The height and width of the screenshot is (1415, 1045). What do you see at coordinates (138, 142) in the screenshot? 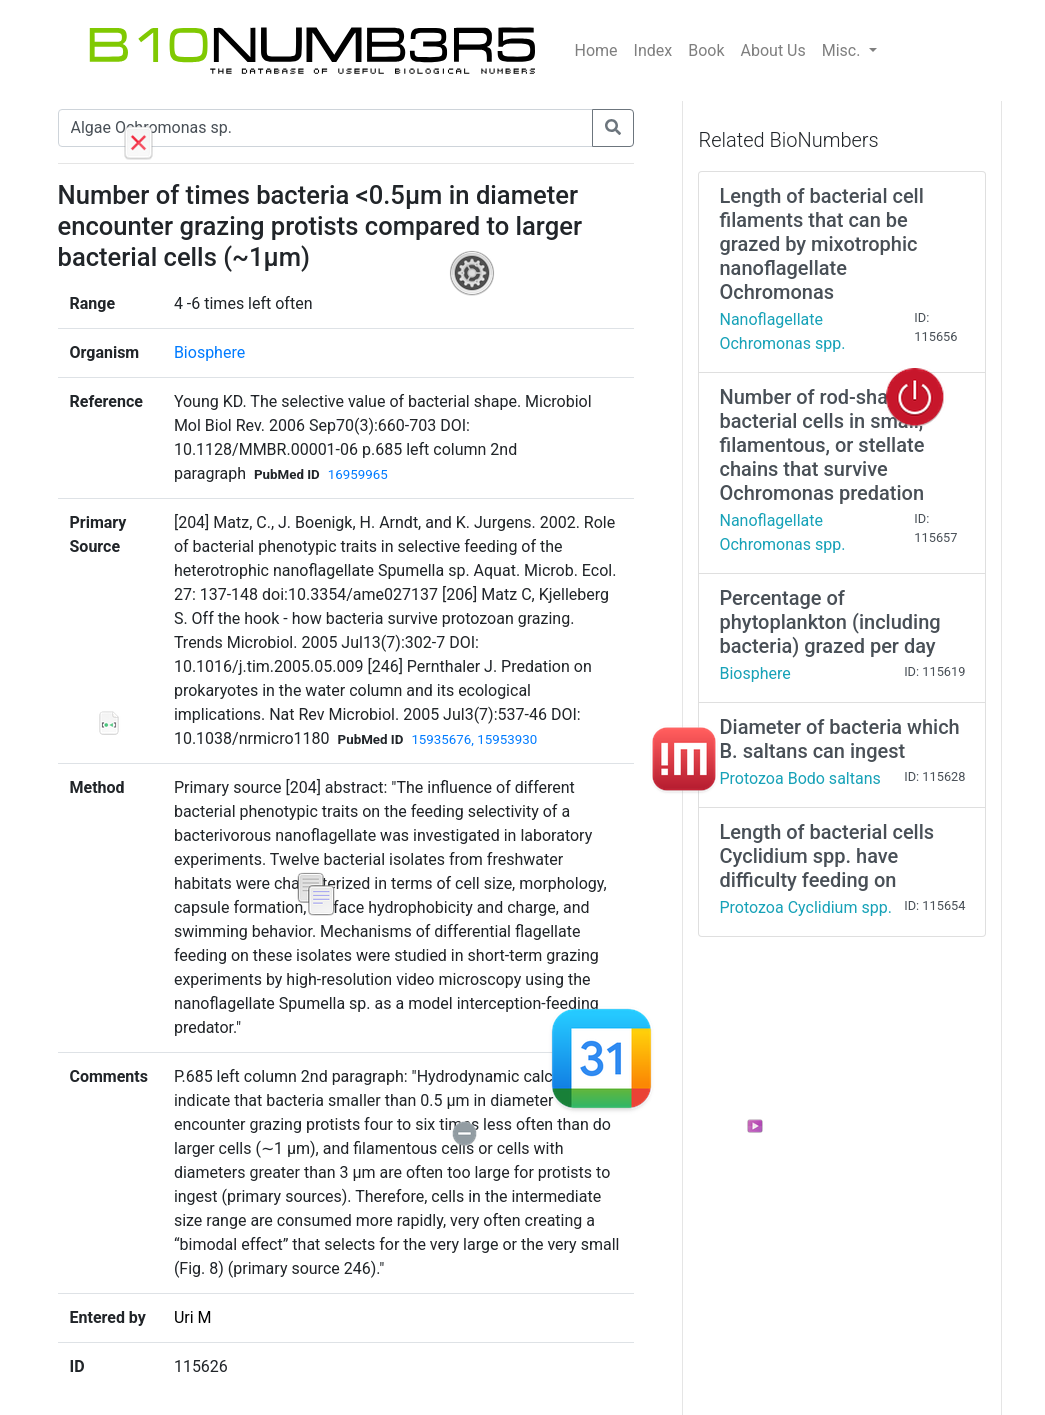
I see `indicates a broken or invalid symbolic link` at bounding box center [138, 142].